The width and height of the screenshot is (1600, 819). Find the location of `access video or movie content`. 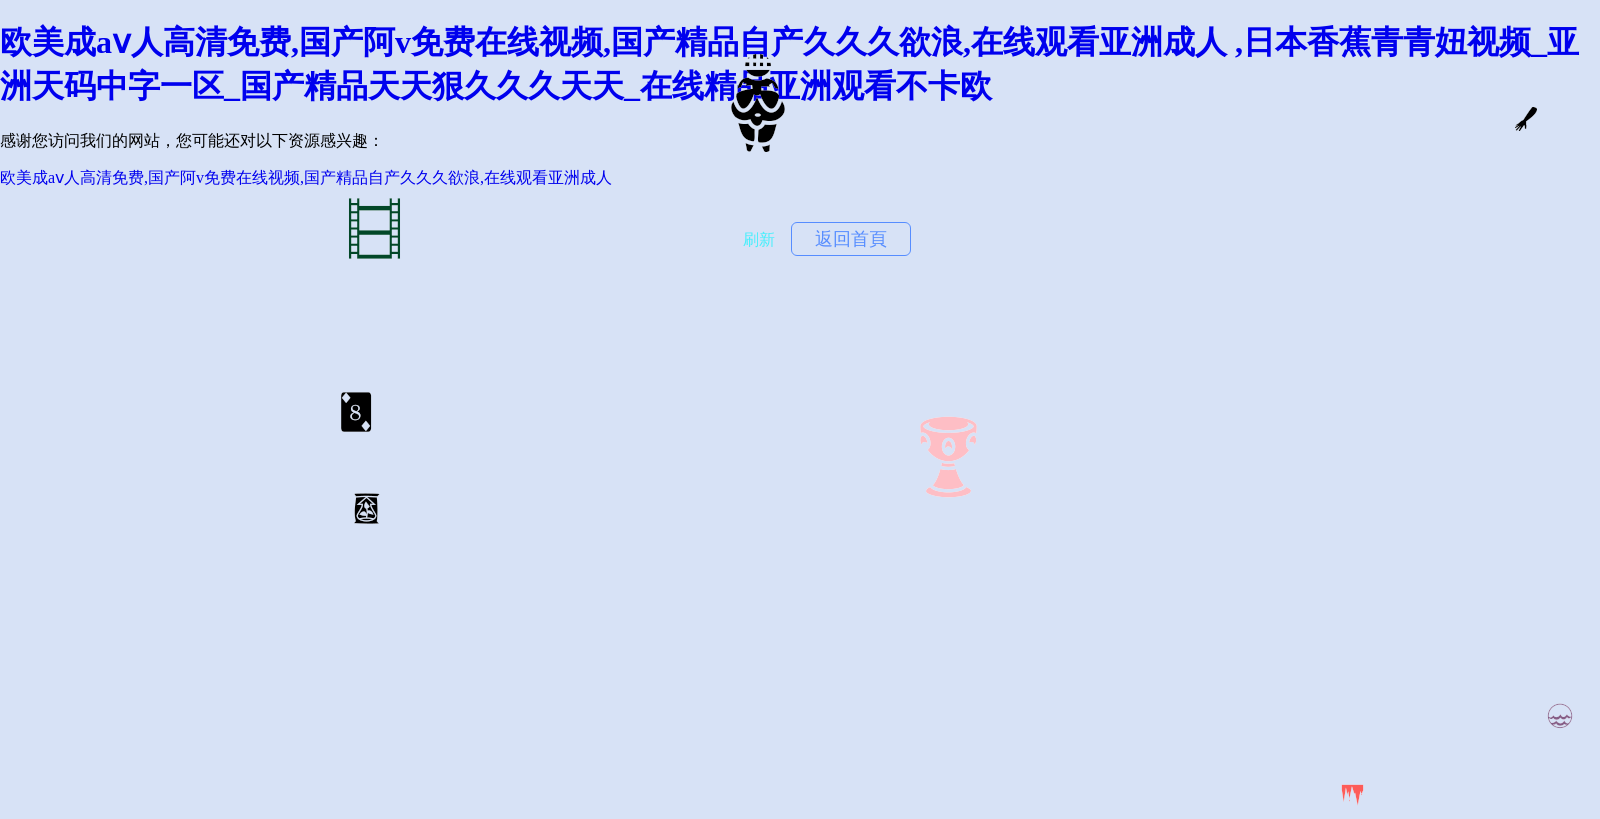

access video or movie content is located at coordinates (374, 228).